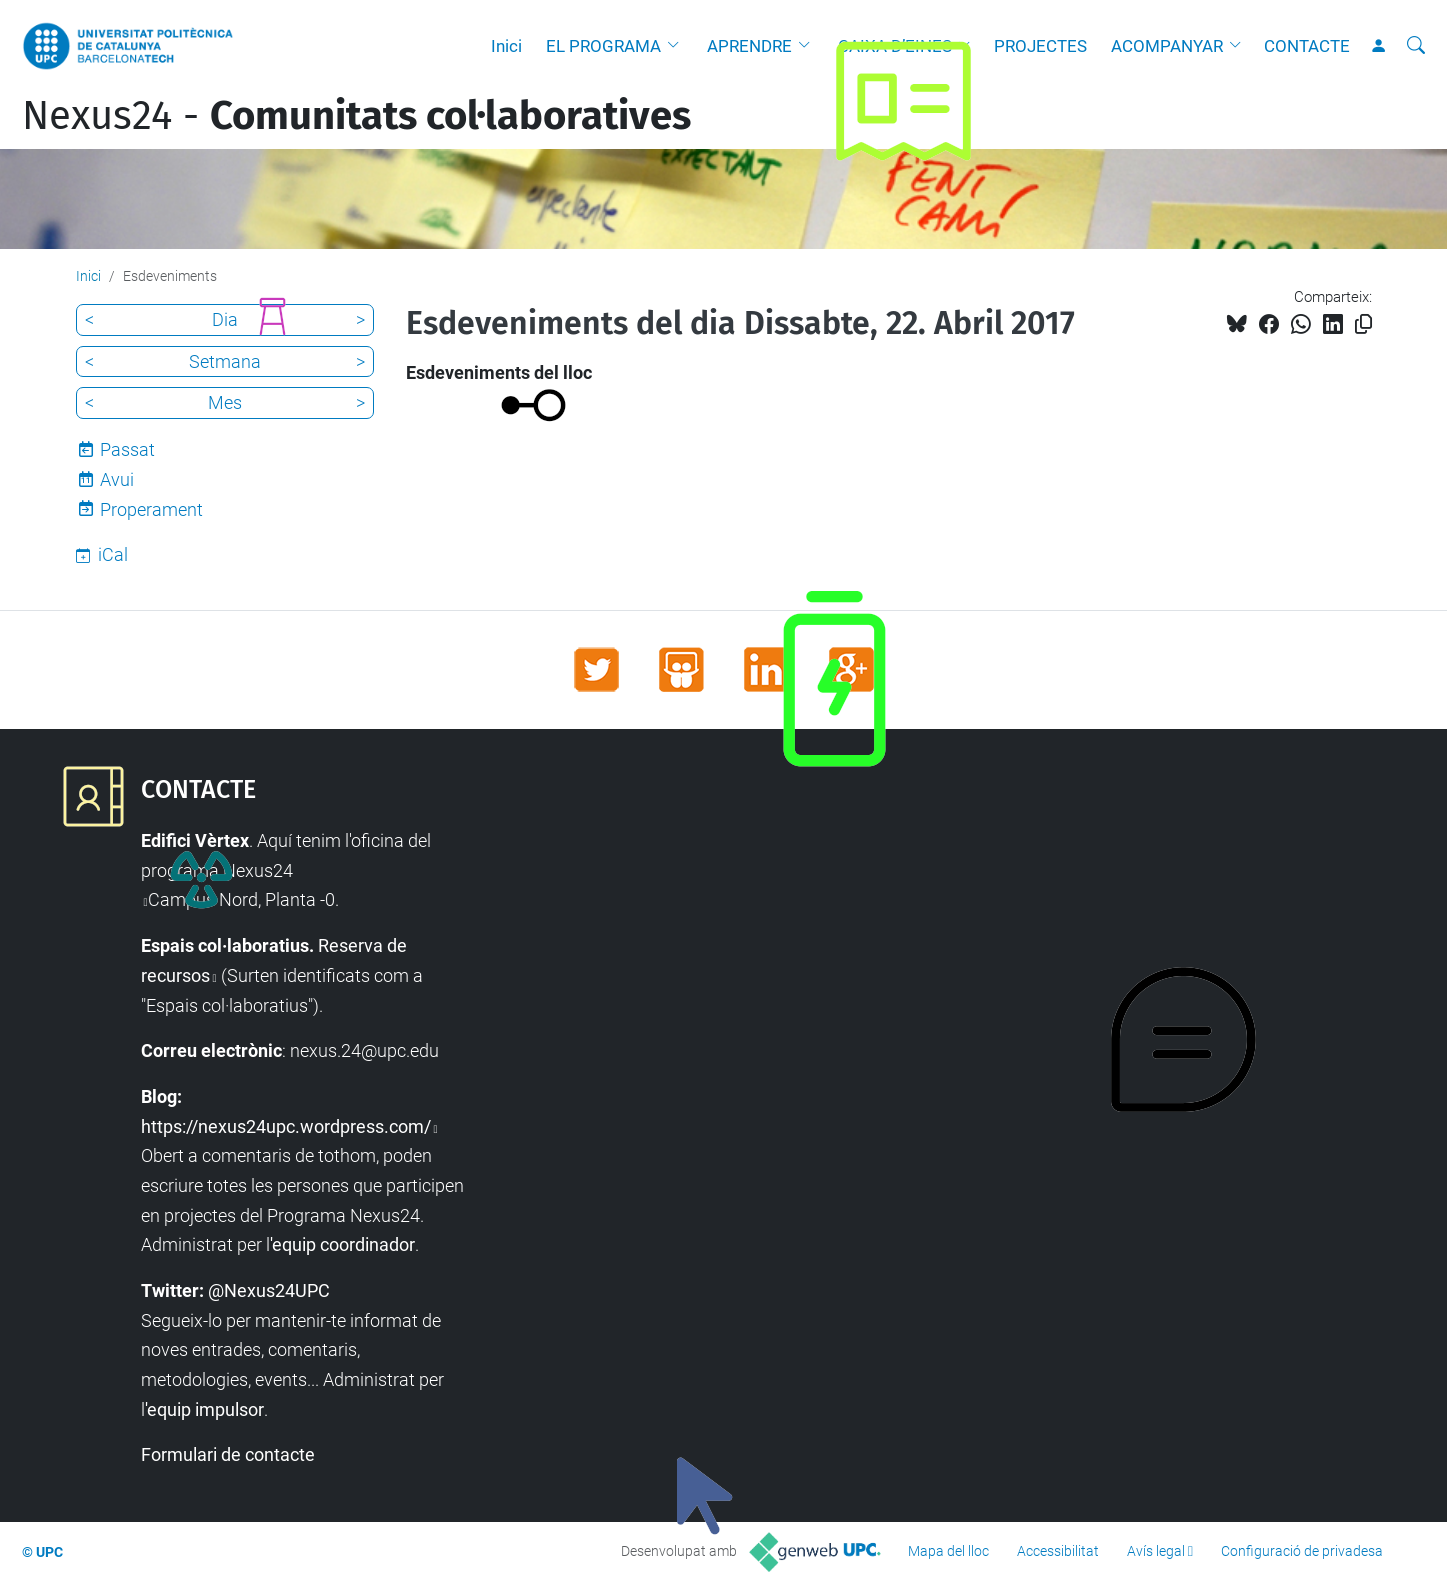  Describe the element at coordinates (93, 796) in the screenshot. I see `access your contacts or address book` at that location.